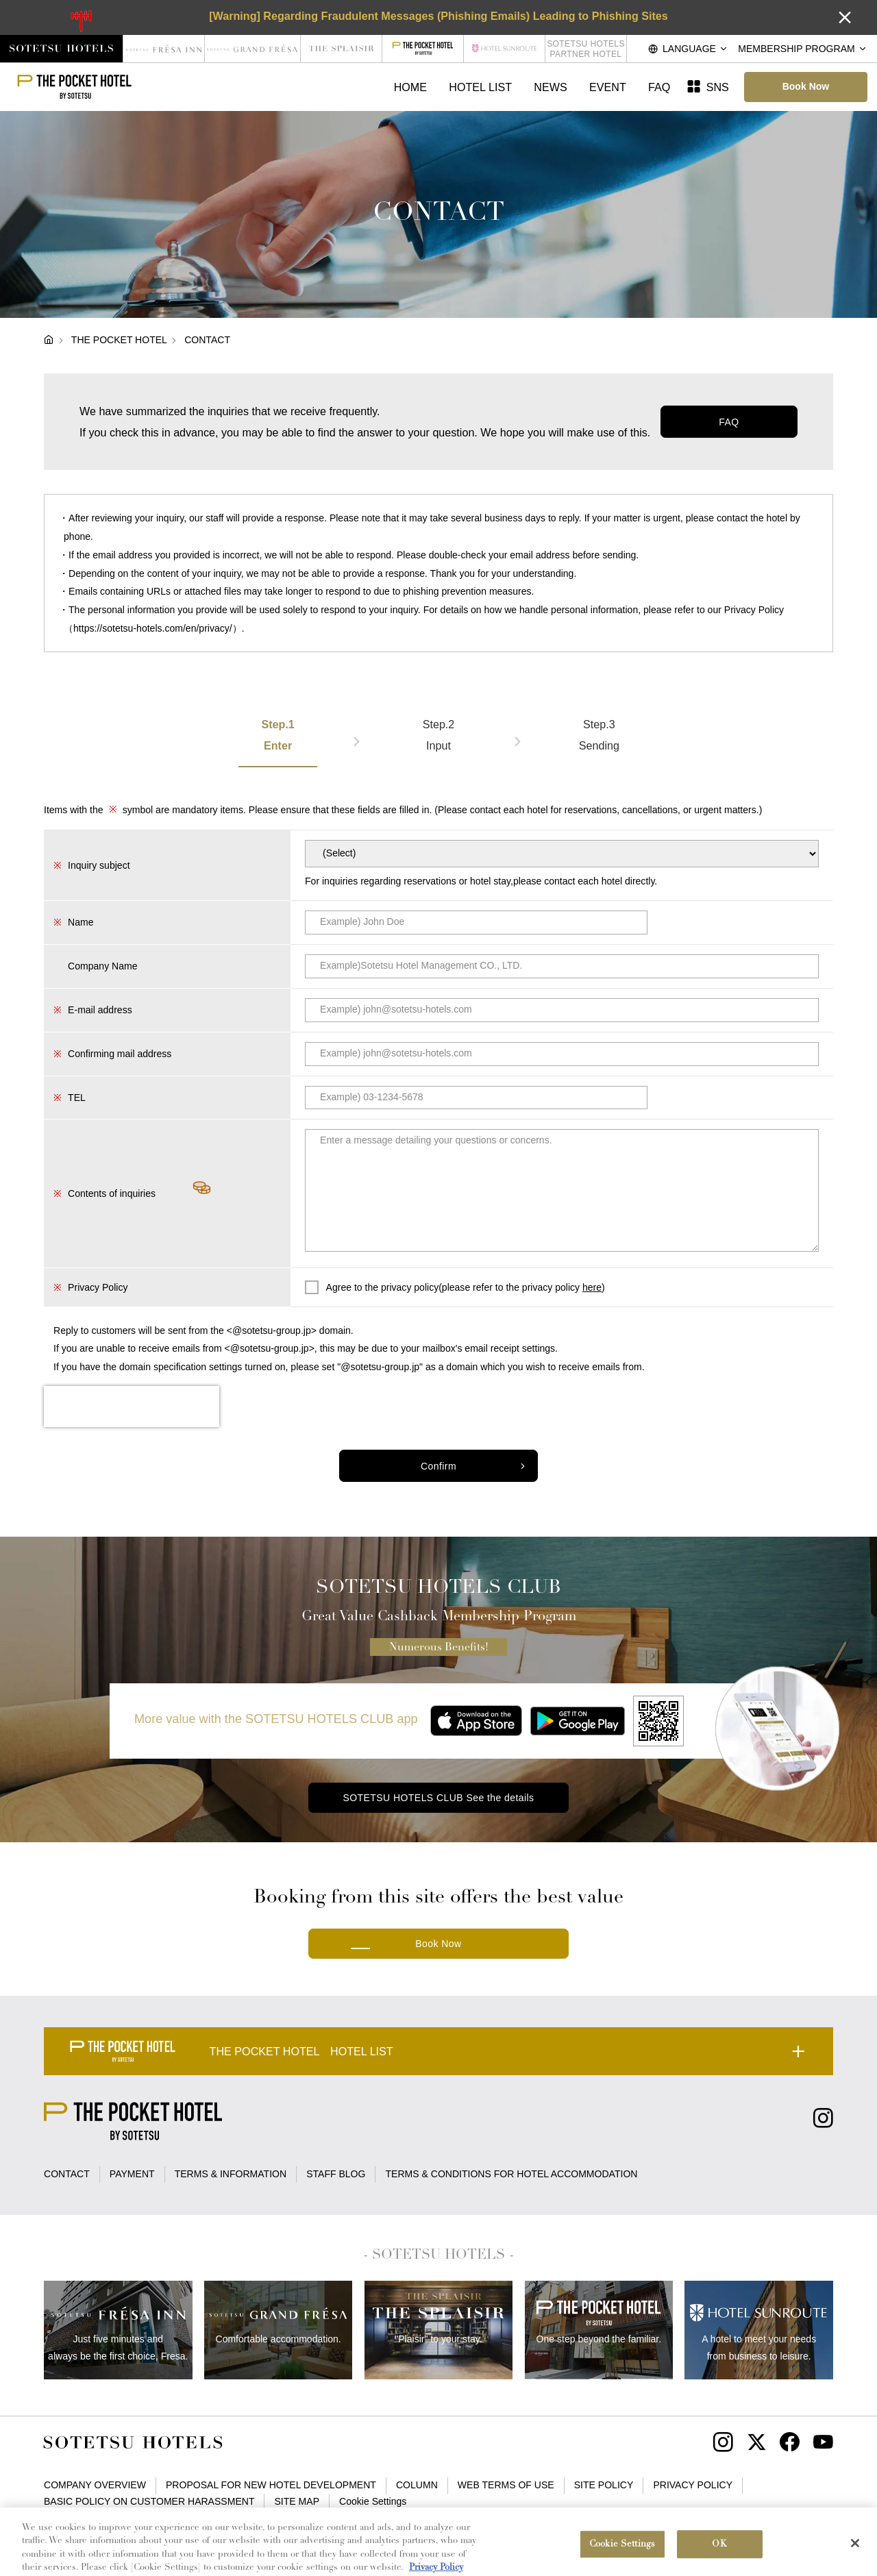 Image resolution: width=877 pixels, height=2576 pixels. I want to click on indicates signal or network connectivity status, so click(81, 20).